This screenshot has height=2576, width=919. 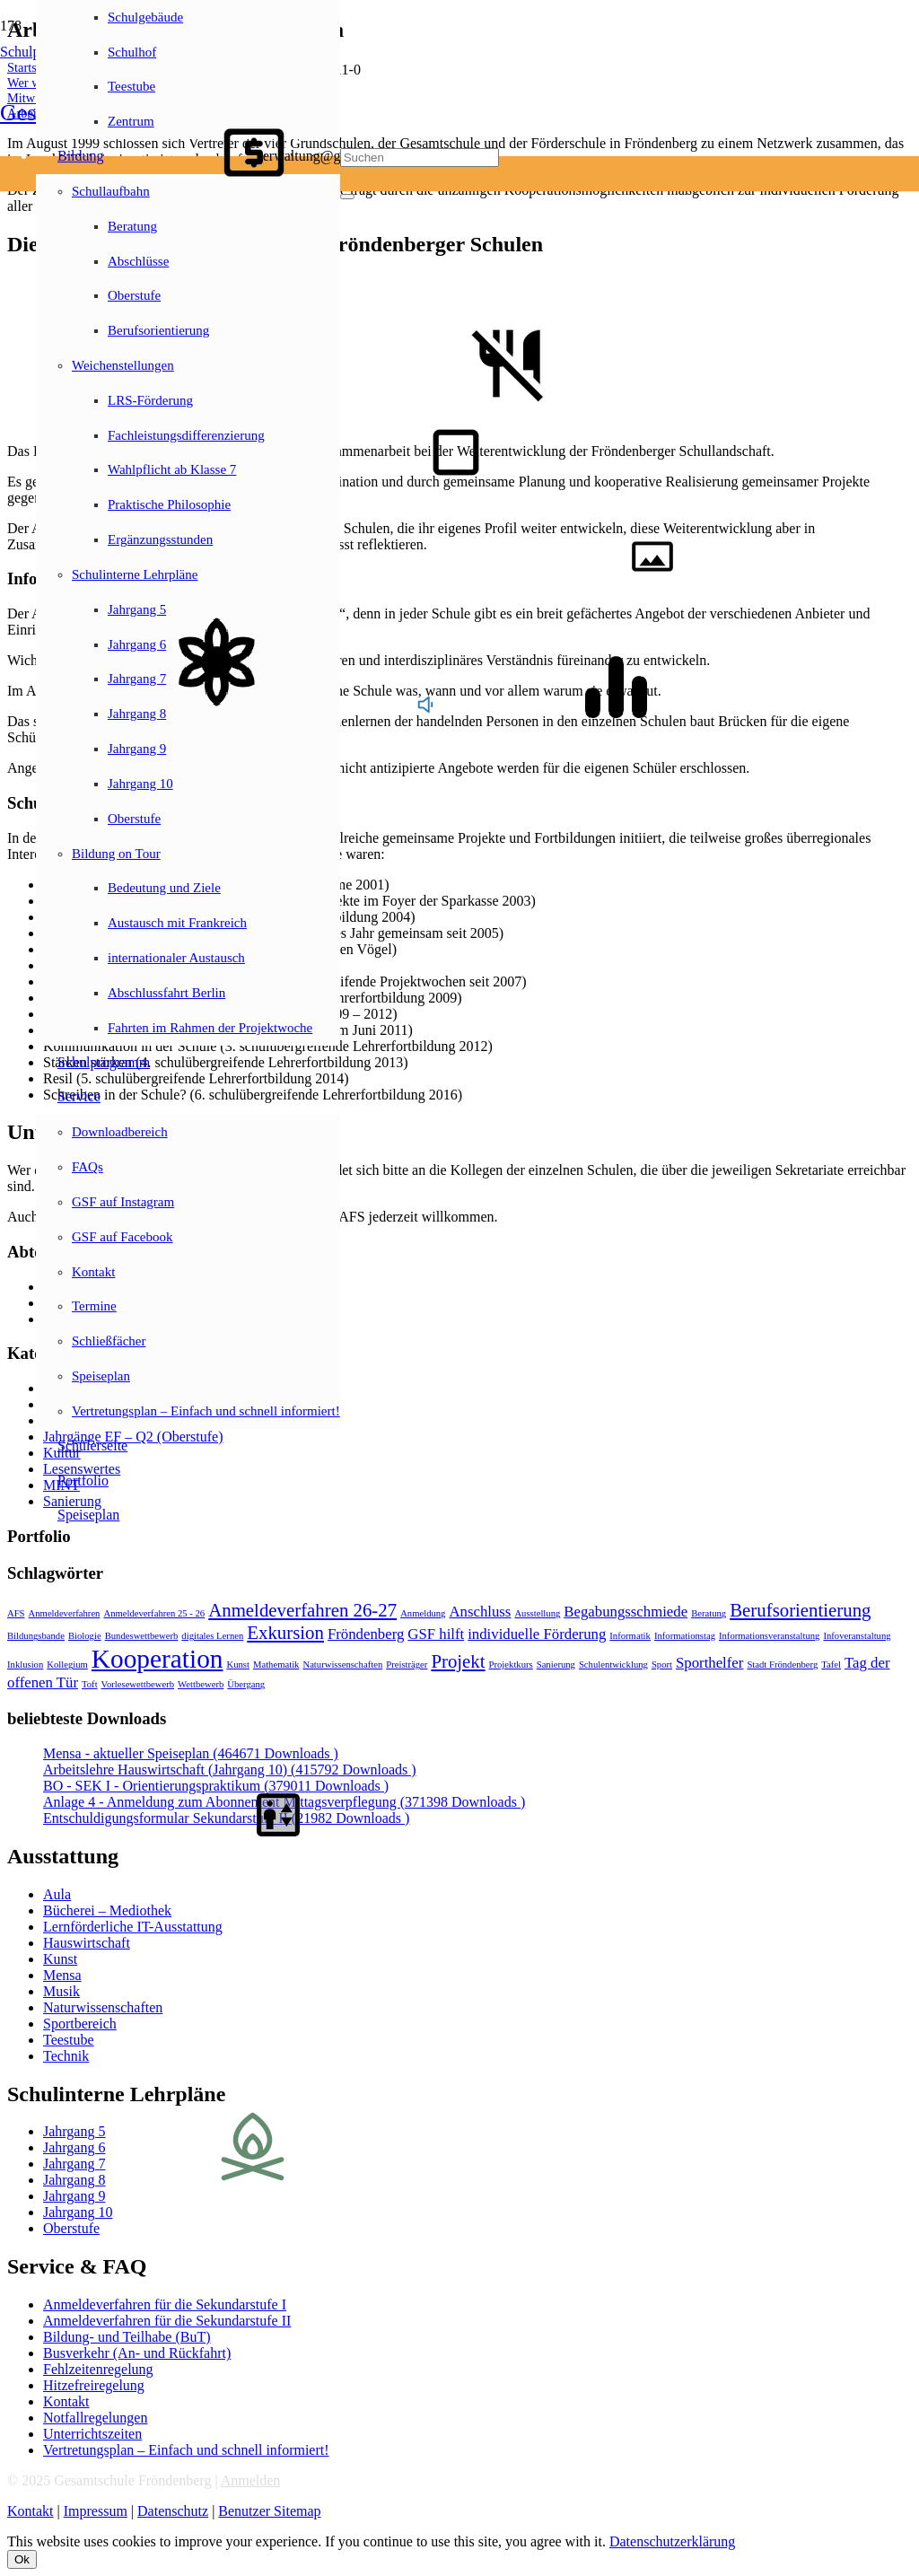 What do you see at coordinates (278, 1815) in the screenshot?
I see `indicates elevator access nearby` at bounding box center [278, 1815].